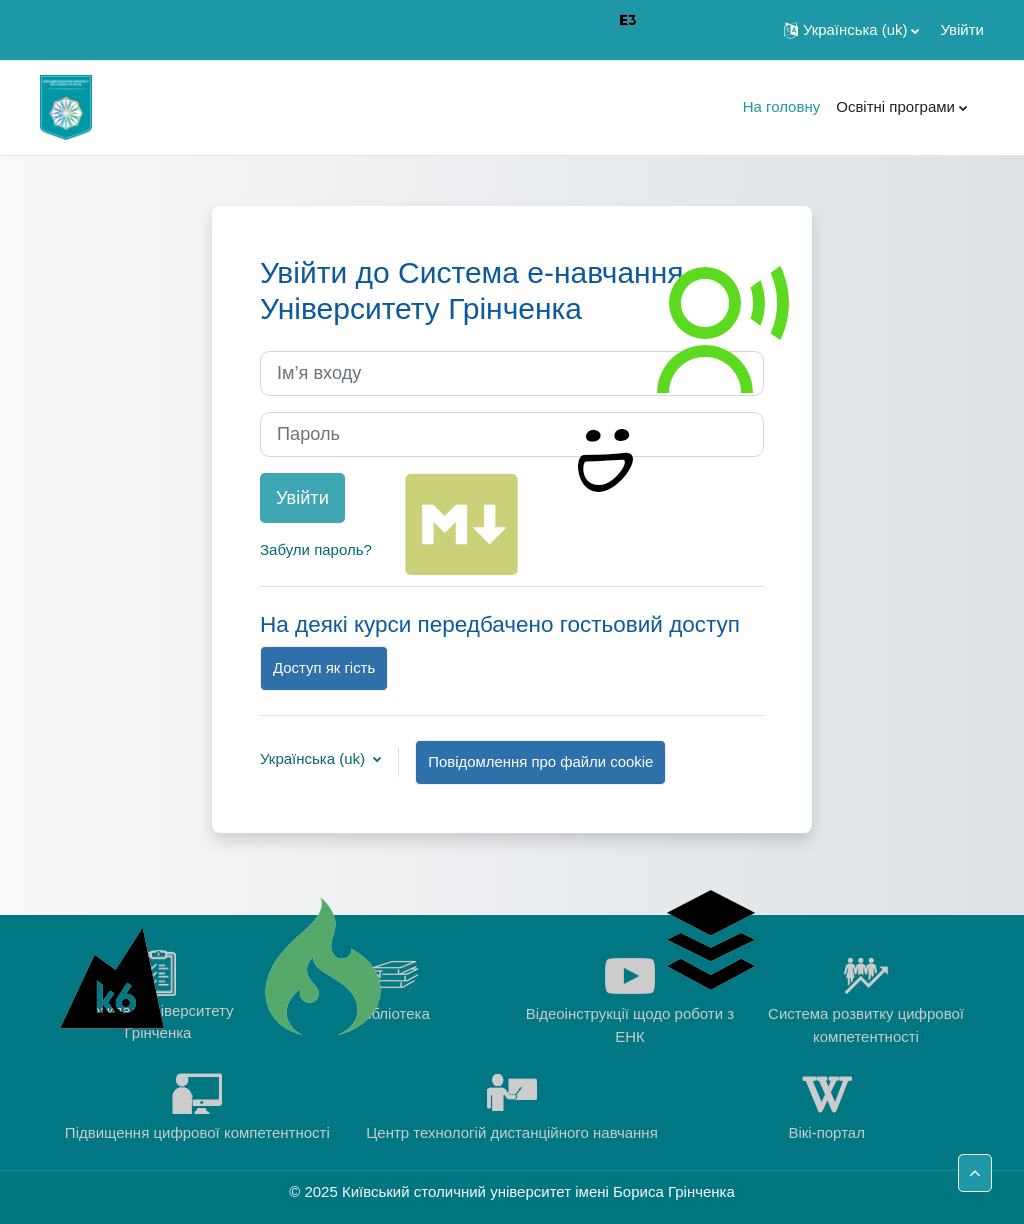 Image resolution: width=1024 pixels, height=1224 pixels. What do you see at coordinates (461, 524) in the screenshot?
I see `download markdown file` at bounding box center [461, 524].